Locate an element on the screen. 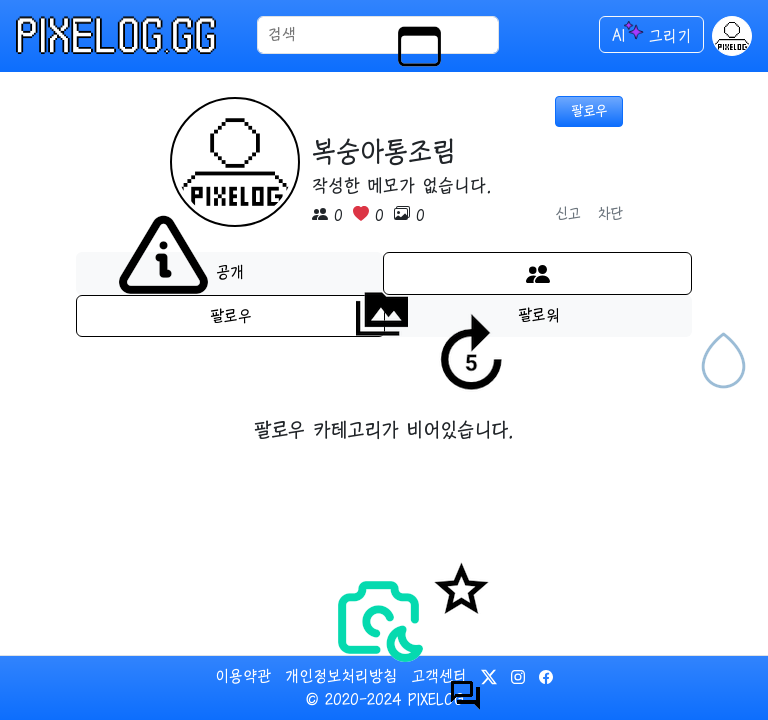 The image size is (768, 720). indicates water or liquid-related settings is located at coordinates (723, 362).